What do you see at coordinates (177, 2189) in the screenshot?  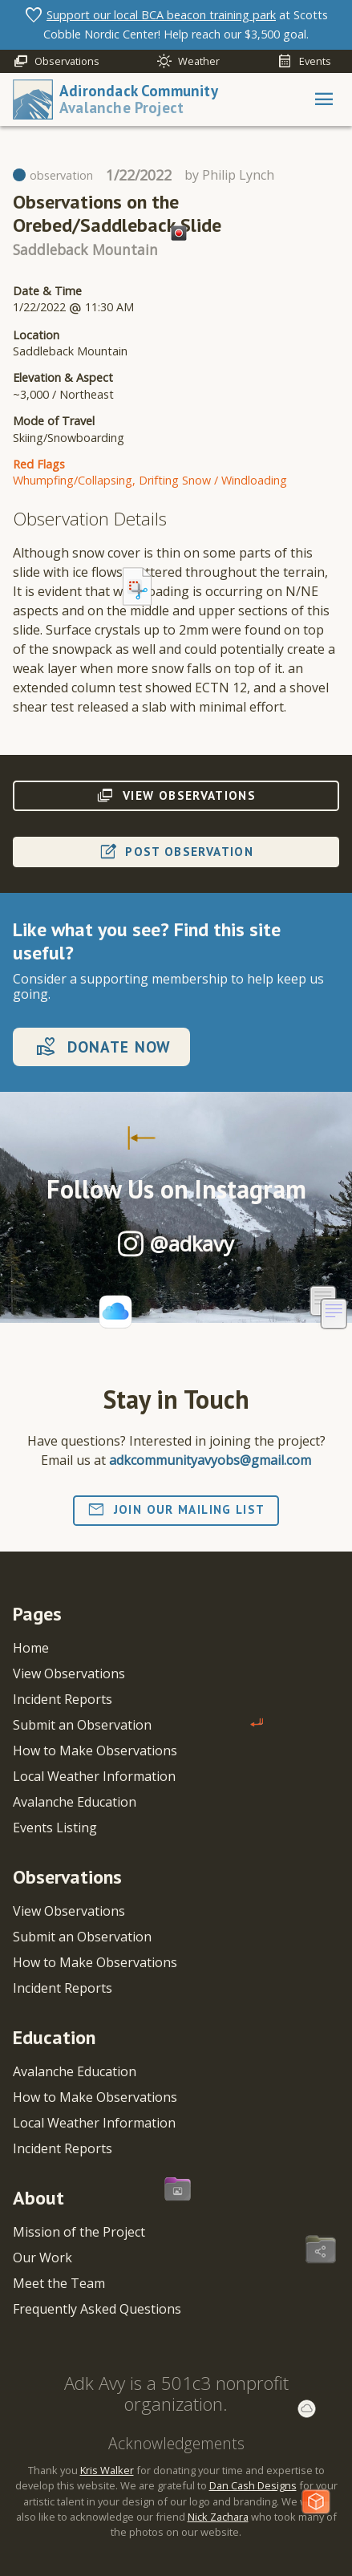 I see `open your pictures folder` at bounding box center [177, 2189].